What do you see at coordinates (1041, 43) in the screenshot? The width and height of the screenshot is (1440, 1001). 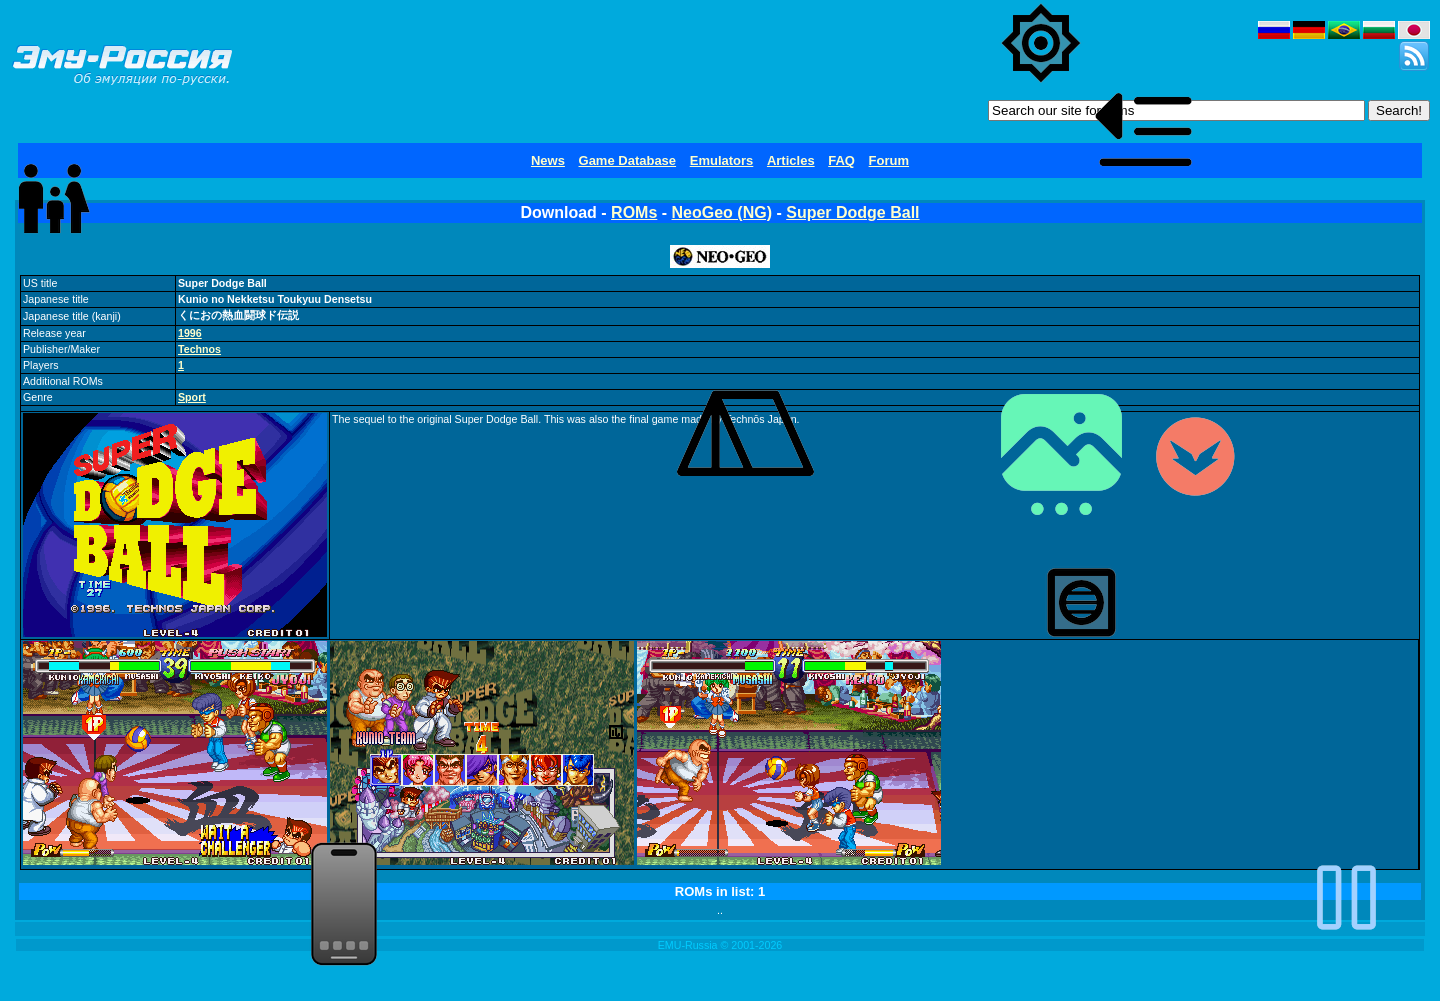 I see `adjust screen brightness settings` at bounding box center [1041, 43].